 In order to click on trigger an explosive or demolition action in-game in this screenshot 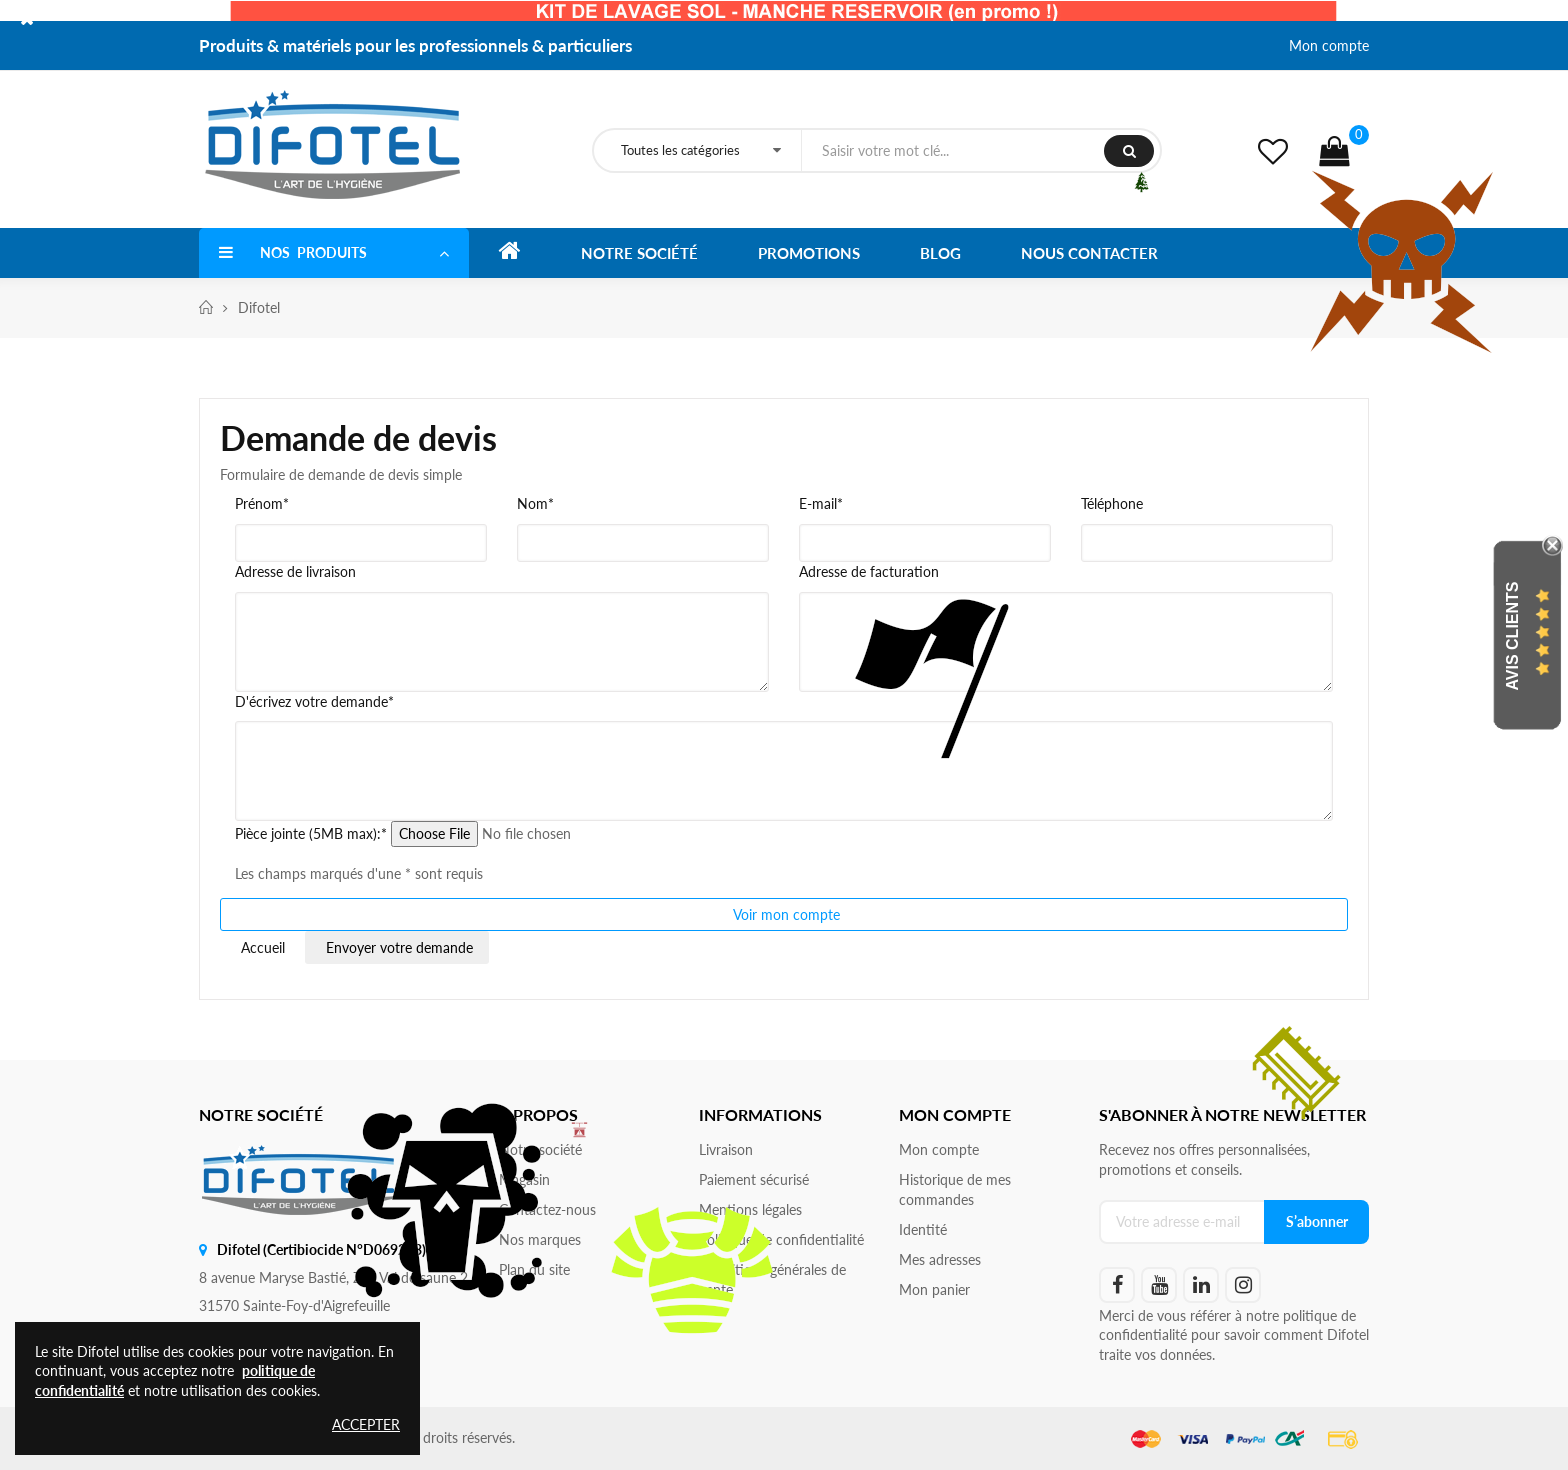, I will do `click(579, 1129)`.